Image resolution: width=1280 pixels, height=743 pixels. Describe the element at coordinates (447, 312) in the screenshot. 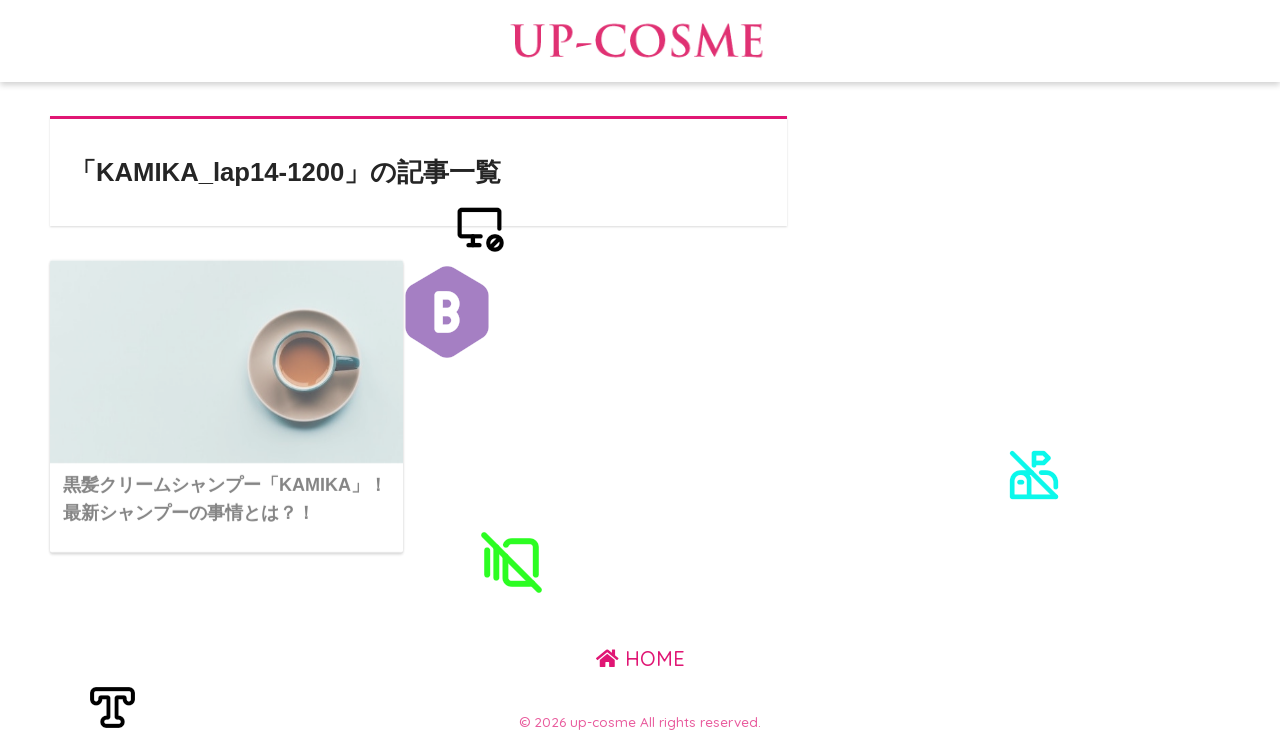

I see `indicates bold text formatting option` at that location.